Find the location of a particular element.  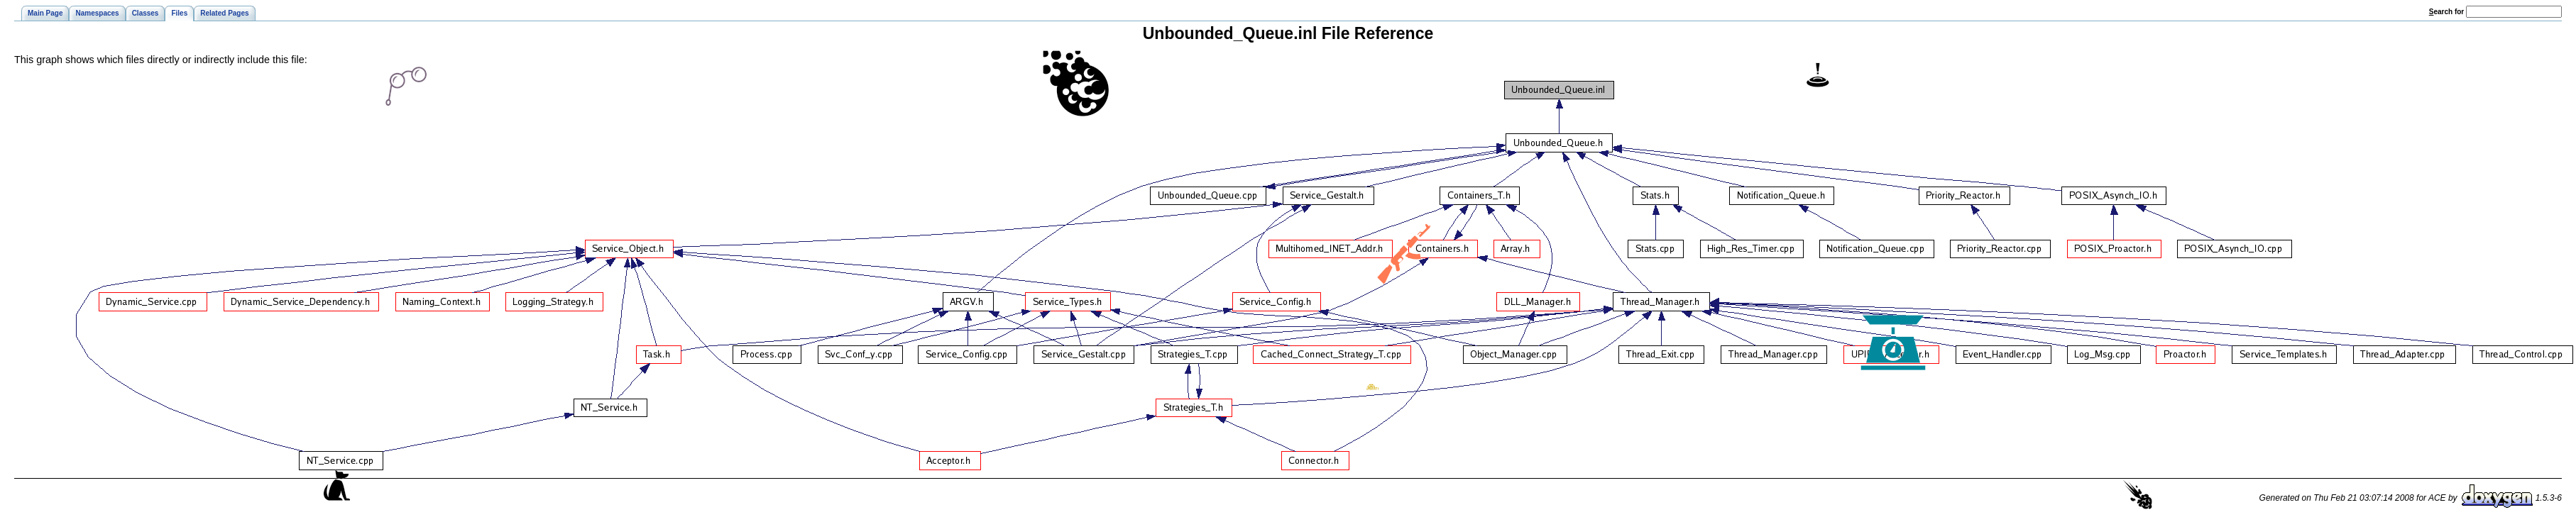

access pet or animal-related features is located at coordinates (336, 485).